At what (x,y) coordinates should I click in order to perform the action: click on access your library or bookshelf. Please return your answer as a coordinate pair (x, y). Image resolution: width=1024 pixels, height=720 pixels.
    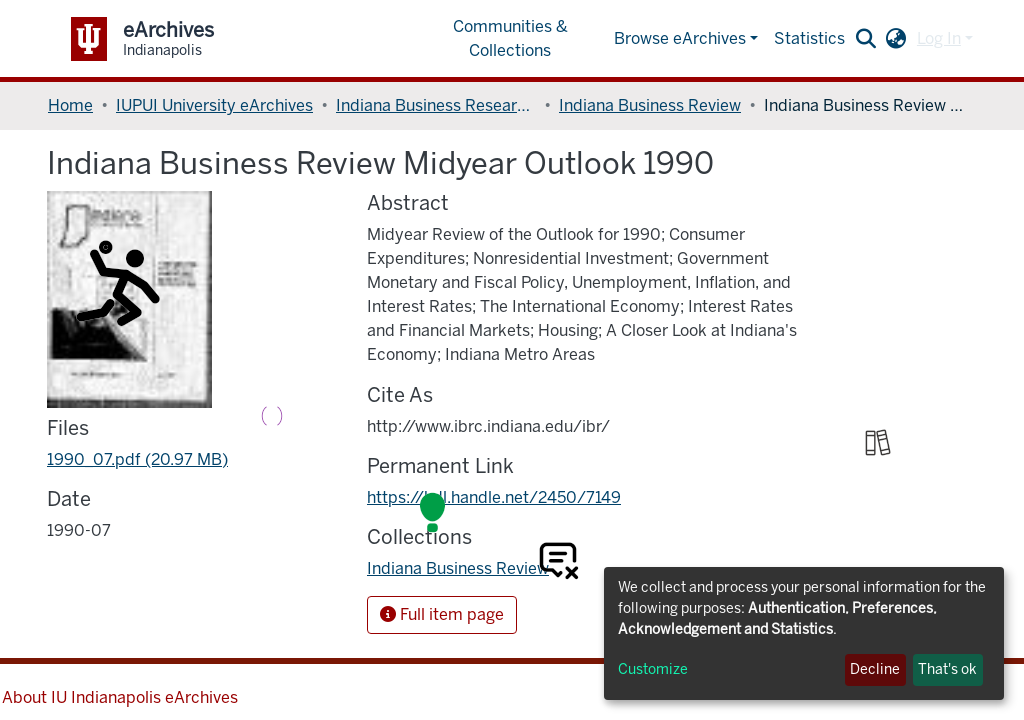
    Looking at the image, I should click on (877, 443).